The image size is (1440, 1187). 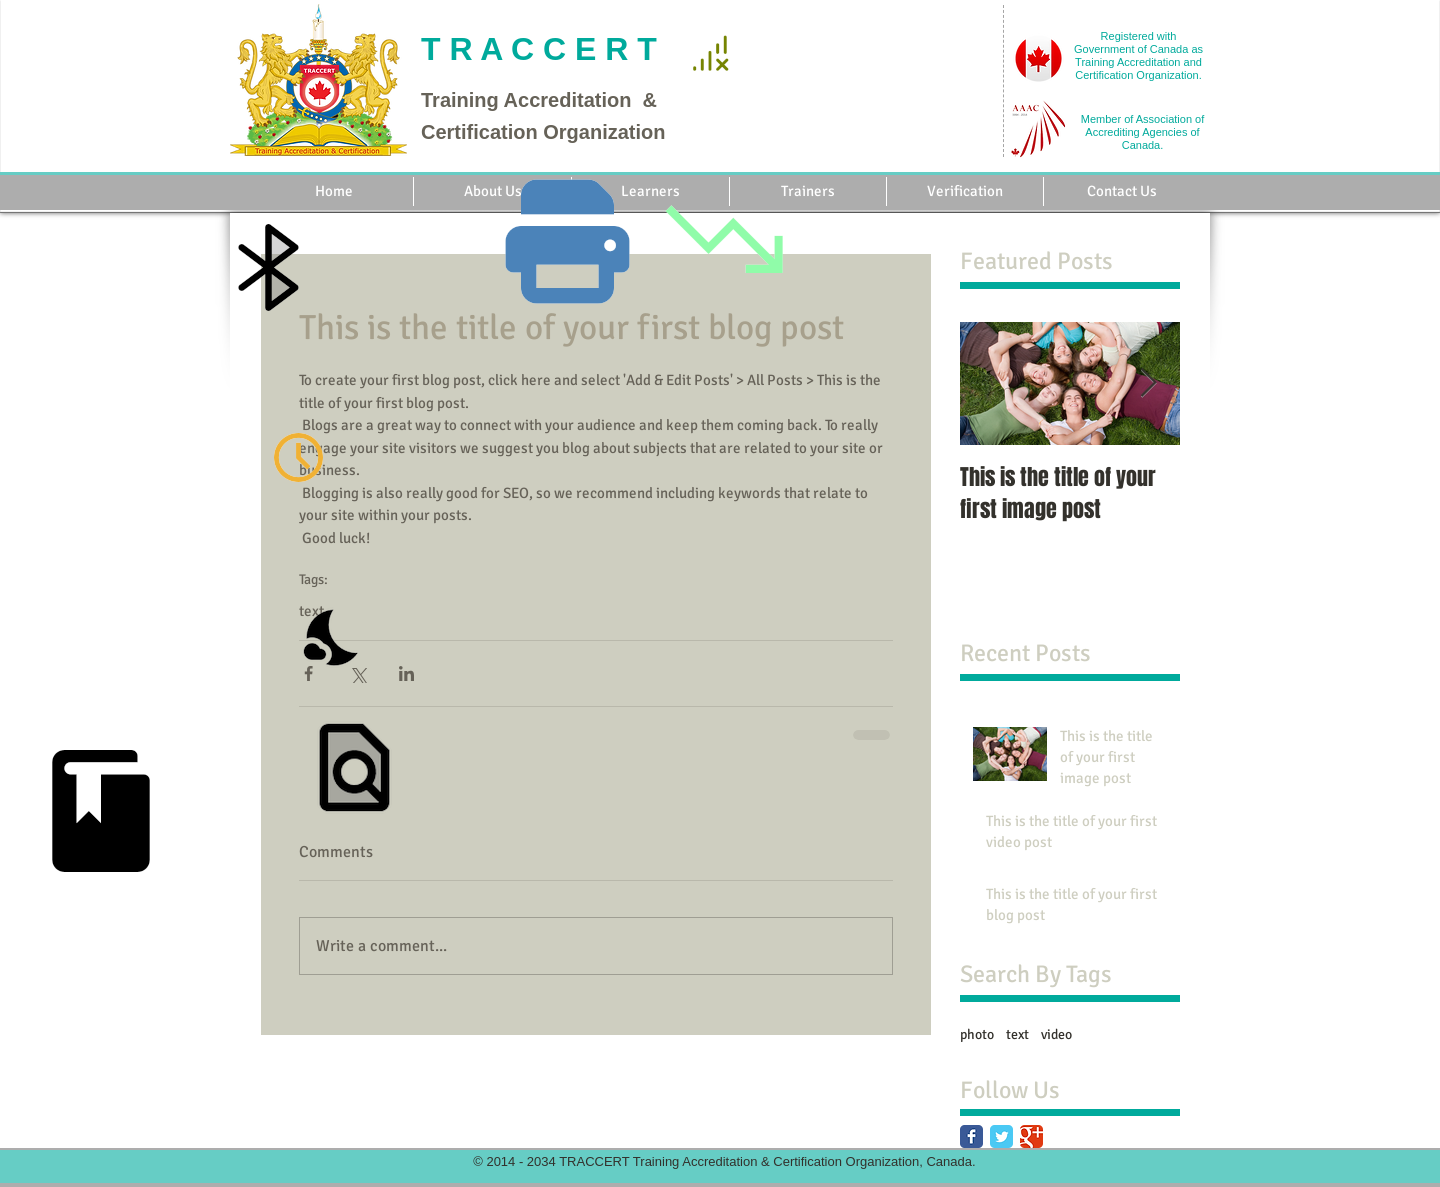 I want to click on toggle bluetooth connectivity on or off, so click(x=268, y=267).